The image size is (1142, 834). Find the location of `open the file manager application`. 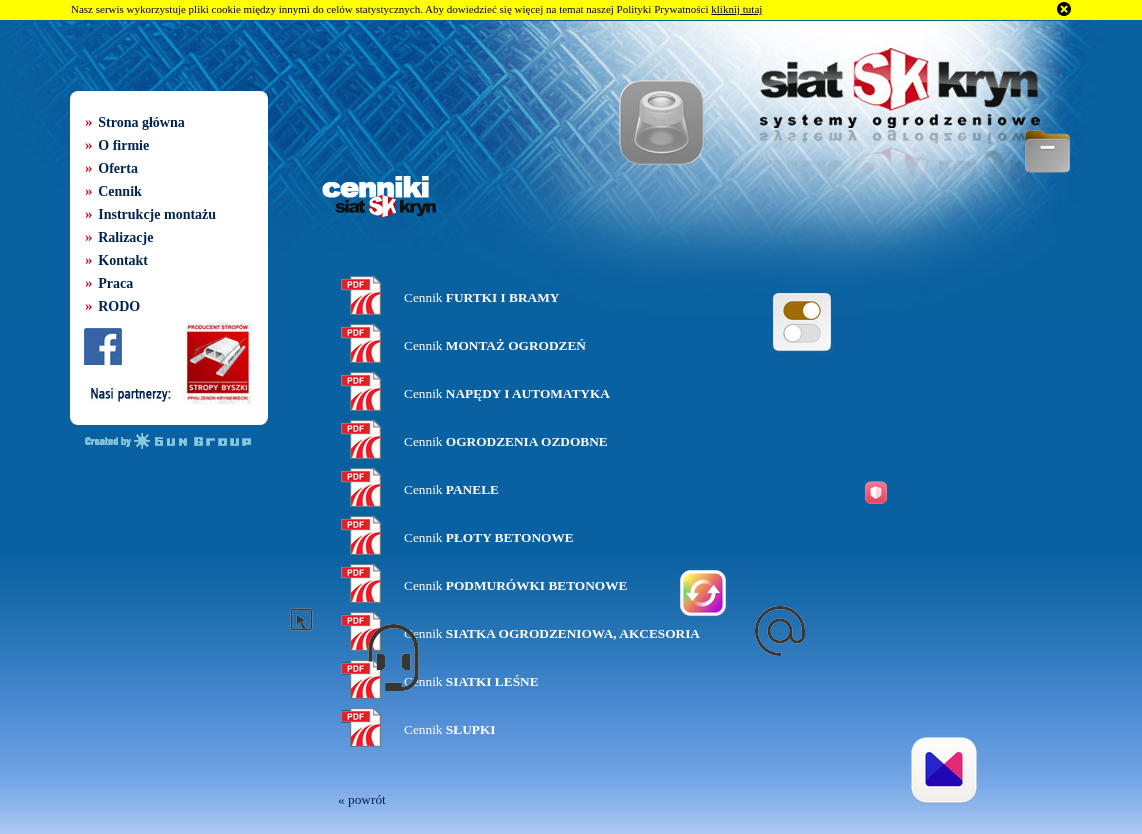

open the file manager application is located at coordinates (1047, 151).